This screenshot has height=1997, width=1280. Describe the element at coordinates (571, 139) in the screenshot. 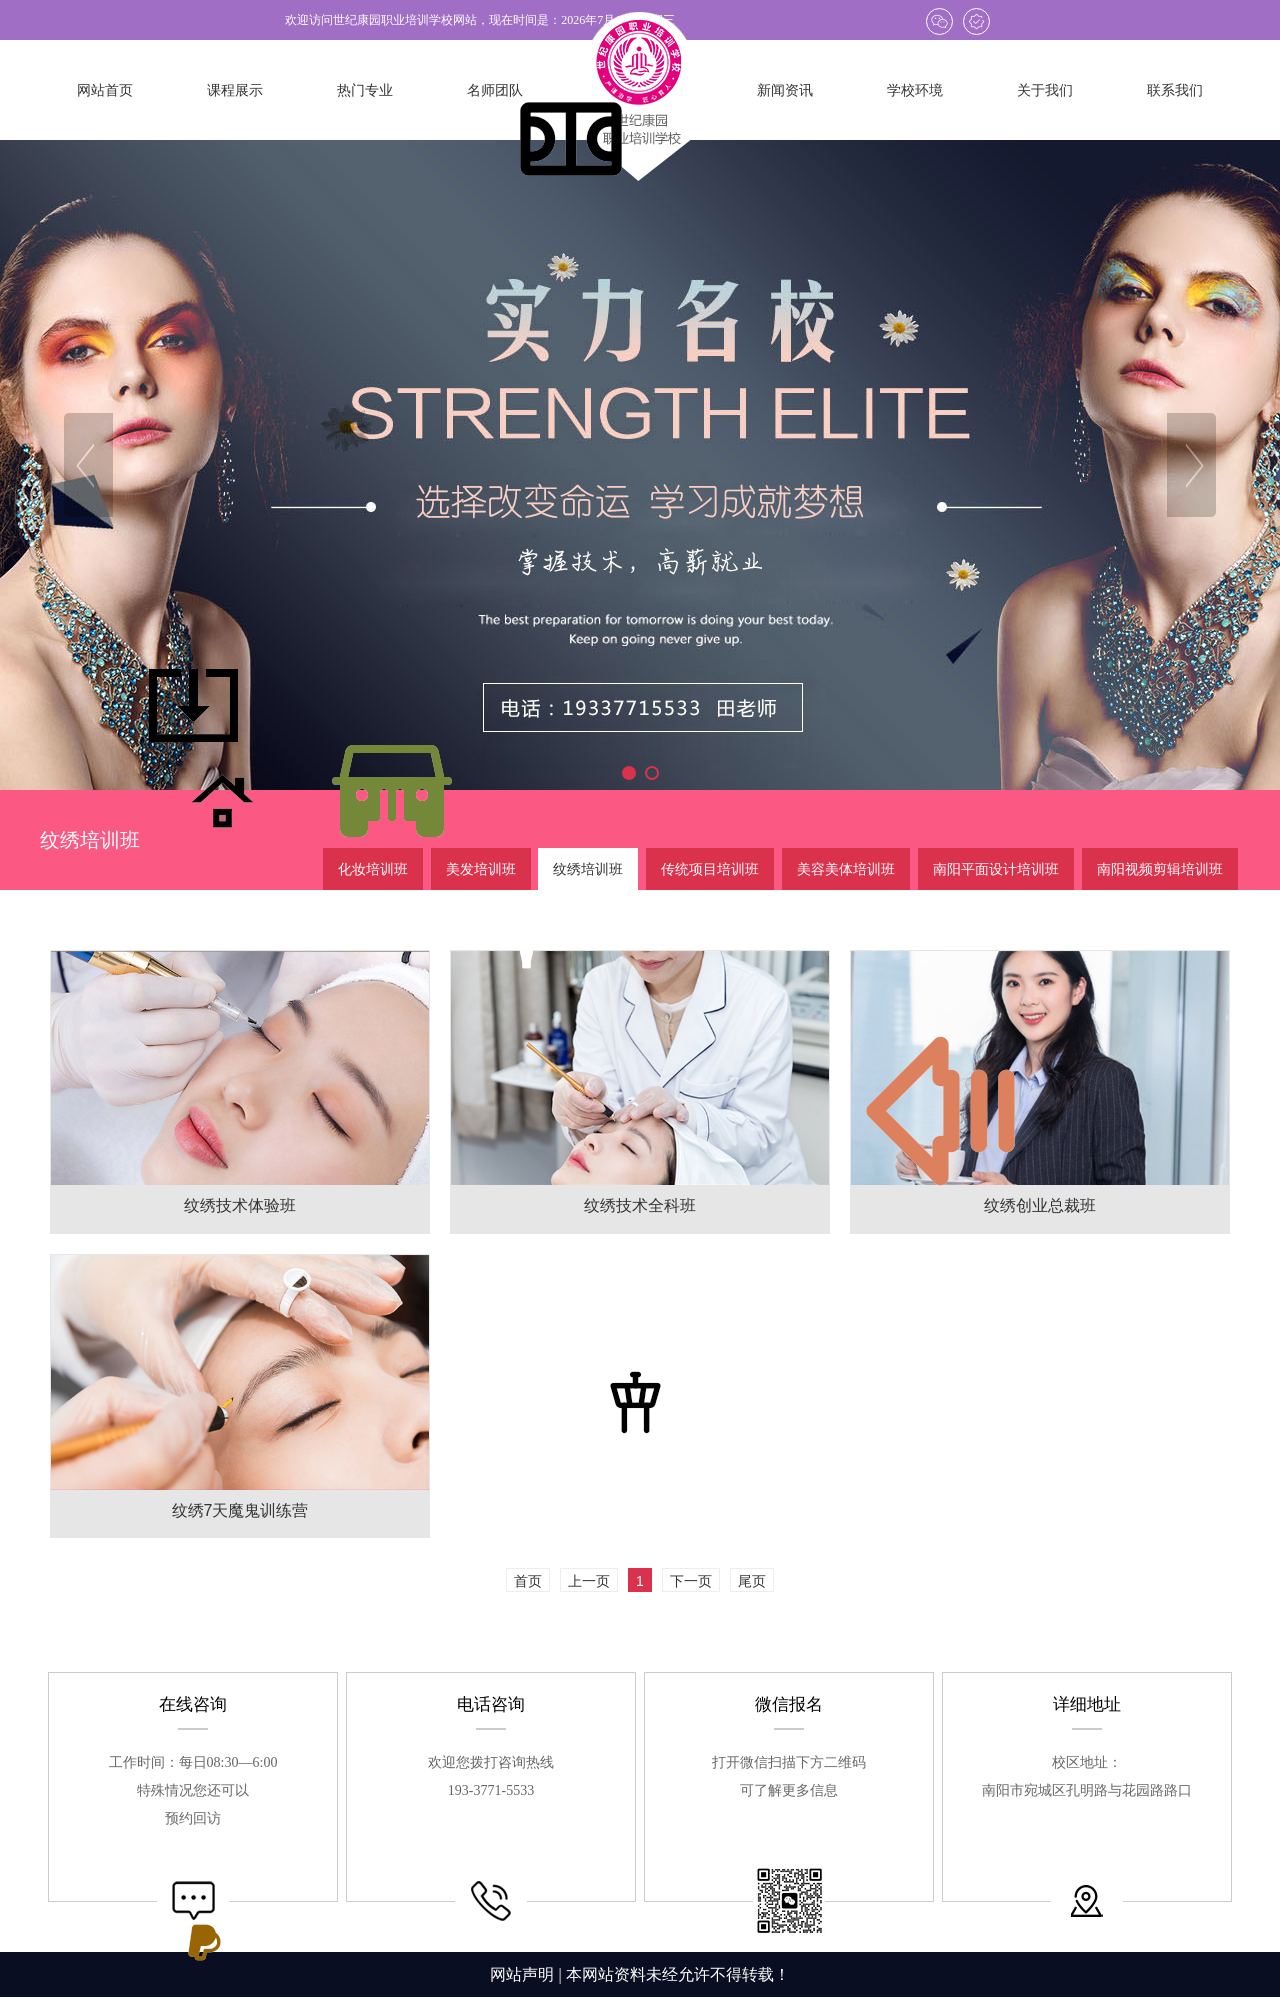

I see `view basketball court availability` at that location.